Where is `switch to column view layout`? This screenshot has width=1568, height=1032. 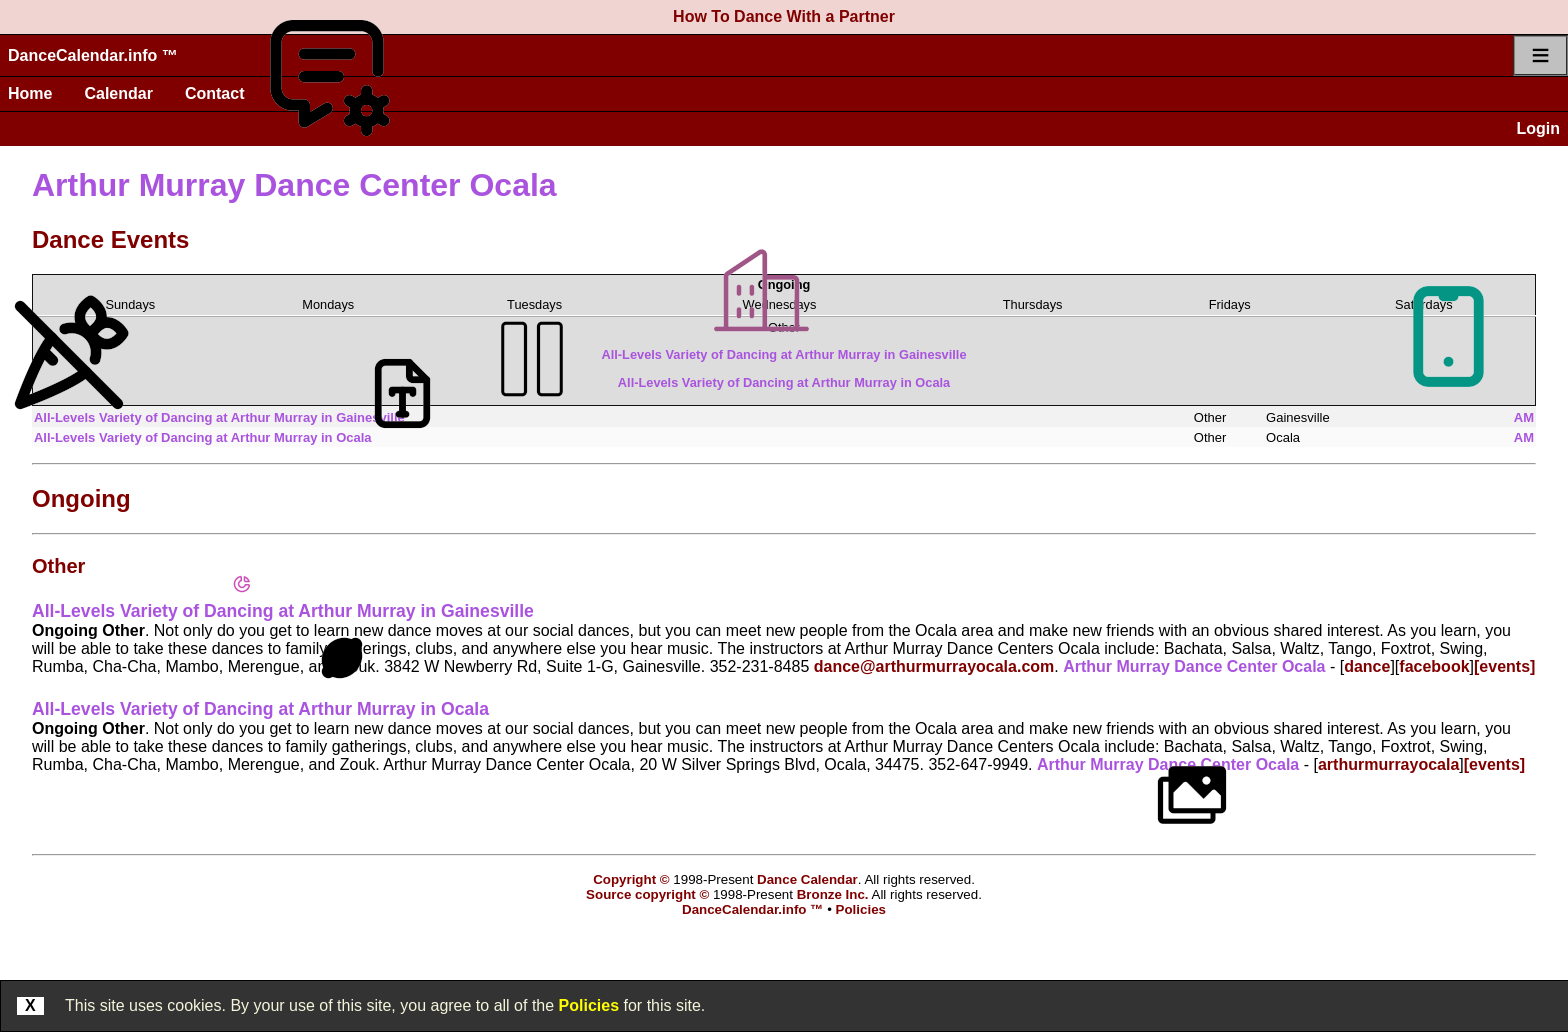
switch to column view layout is located at coordinates (532, 359).